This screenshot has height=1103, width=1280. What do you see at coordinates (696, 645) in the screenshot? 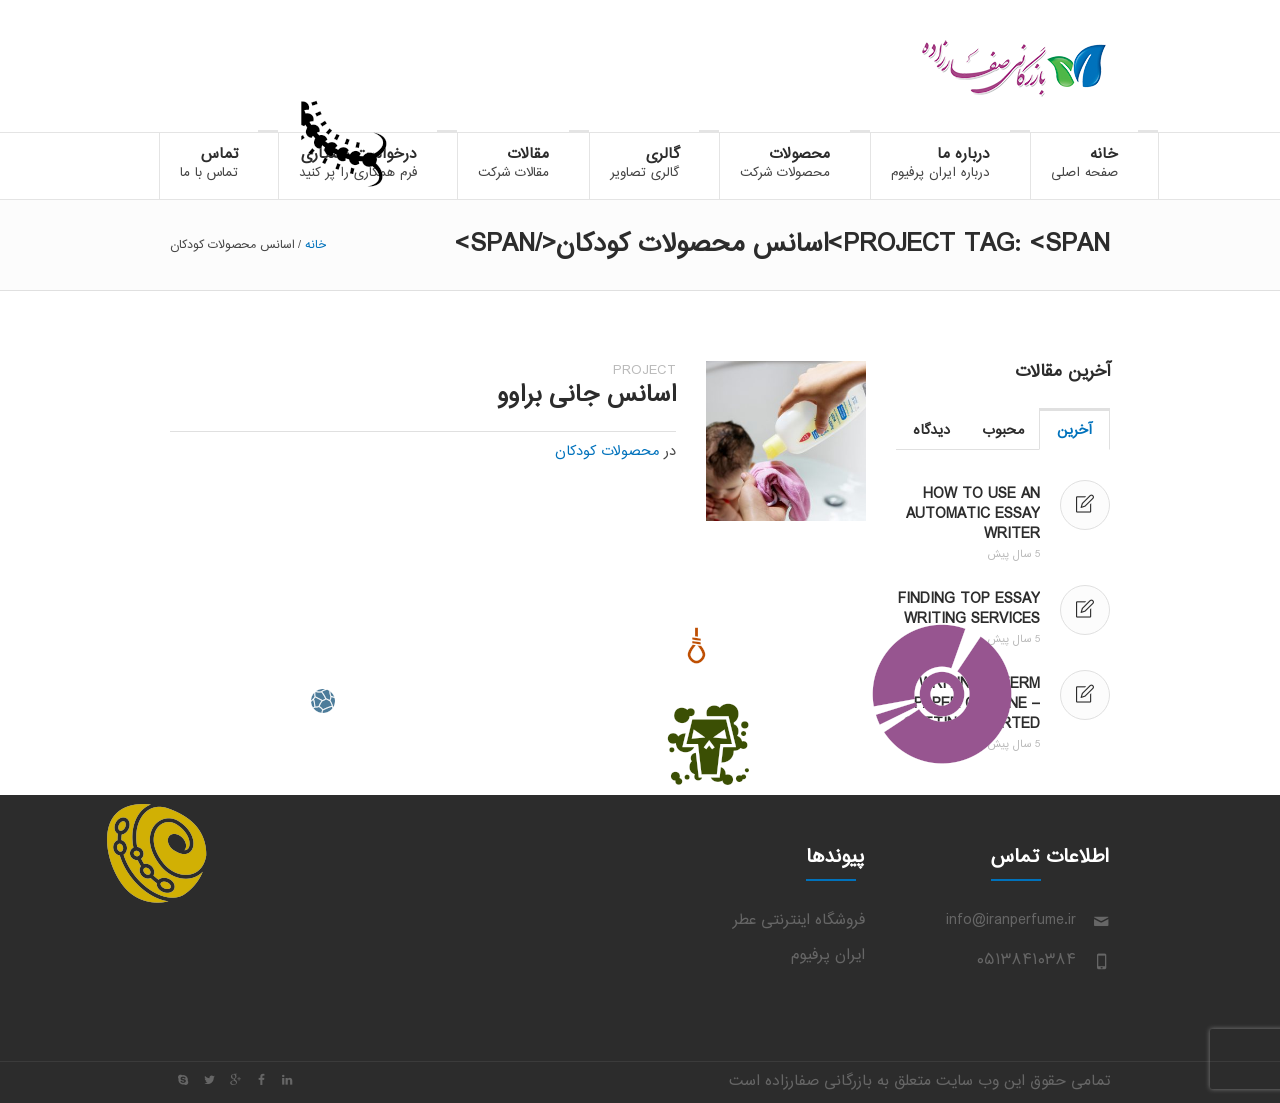
I see `indicates a knot or rope-tying feature` at bounding box center [696, 645].